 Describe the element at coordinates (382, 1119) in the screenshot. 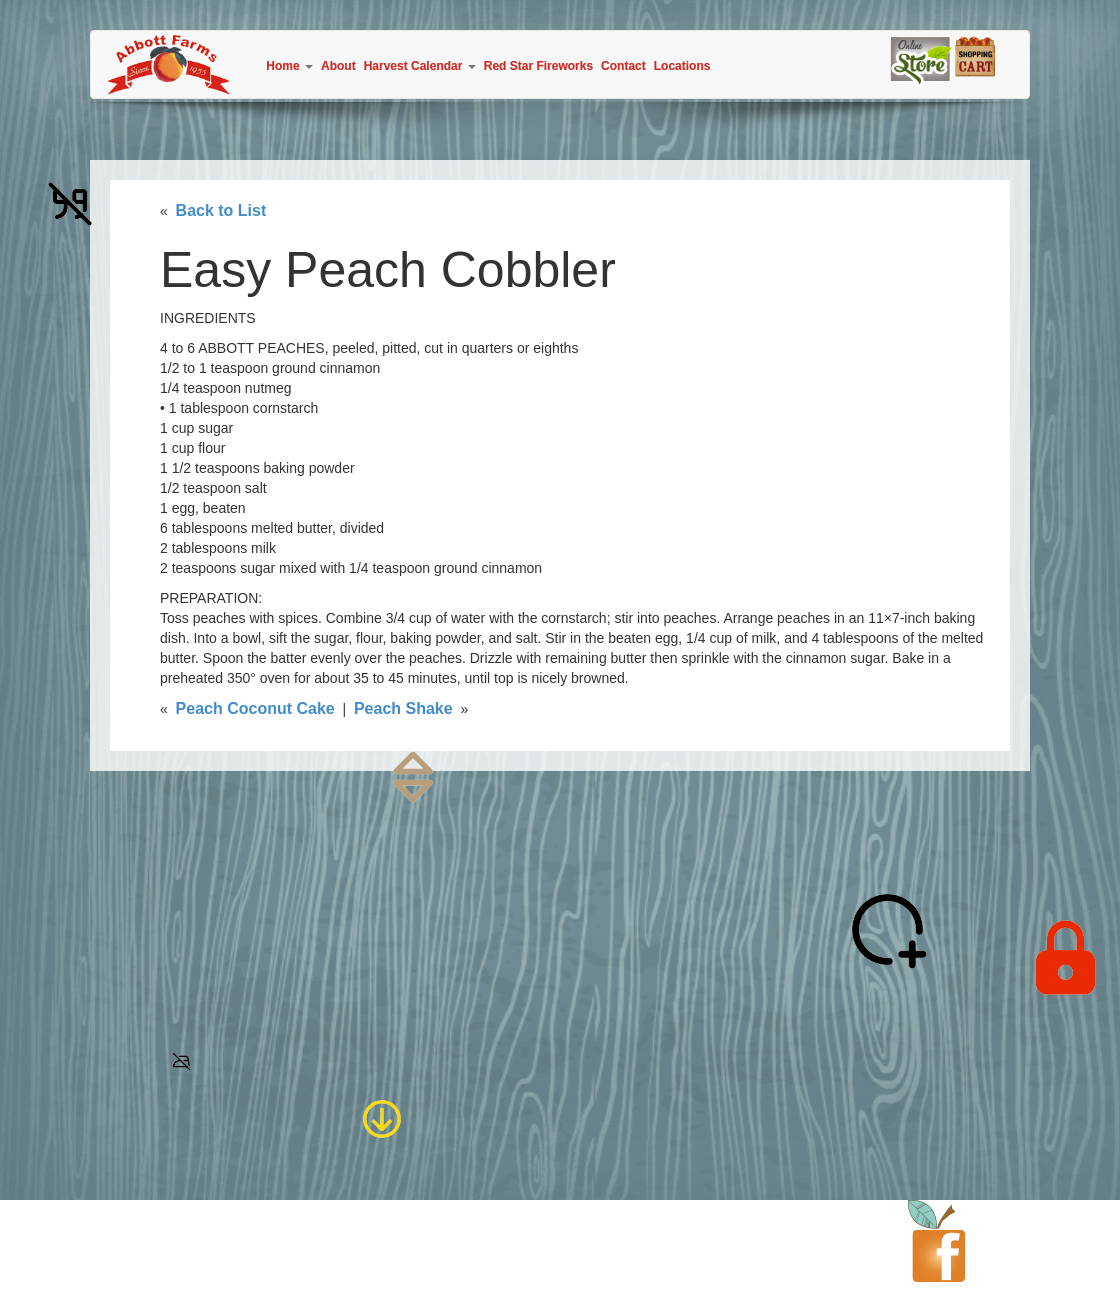

I see `download a file or resource` at that location.